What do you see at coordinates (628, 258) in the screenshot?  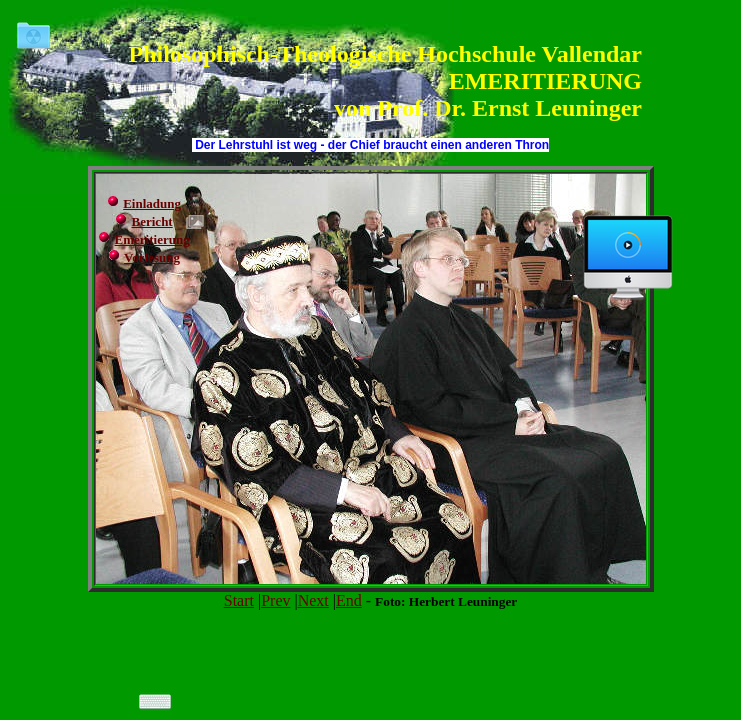 I see `play video content on your television or monitor` at bounding box center [628, 258].